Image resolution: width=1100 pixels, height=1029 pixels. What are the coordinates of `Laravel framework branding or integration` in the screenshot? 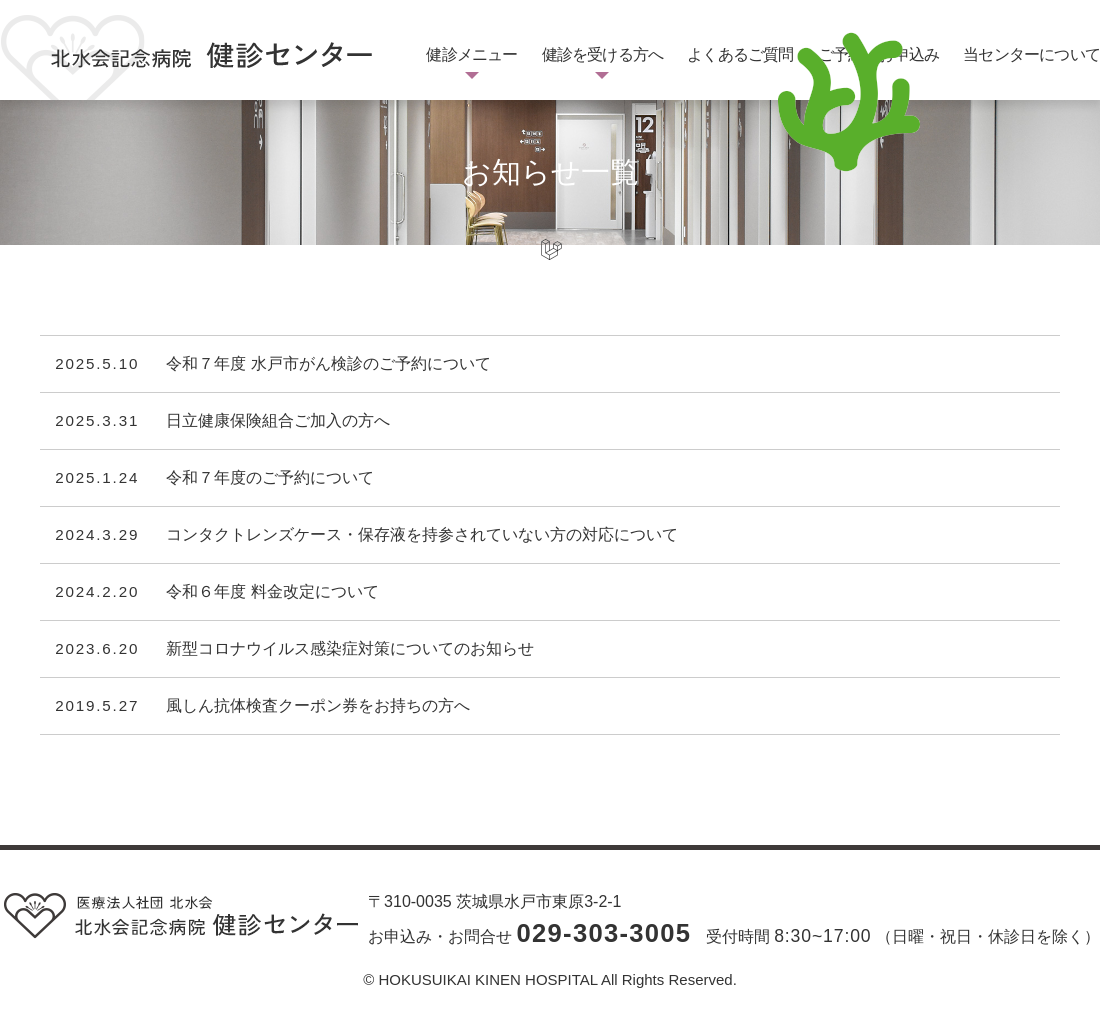 It's located at (551, 249).